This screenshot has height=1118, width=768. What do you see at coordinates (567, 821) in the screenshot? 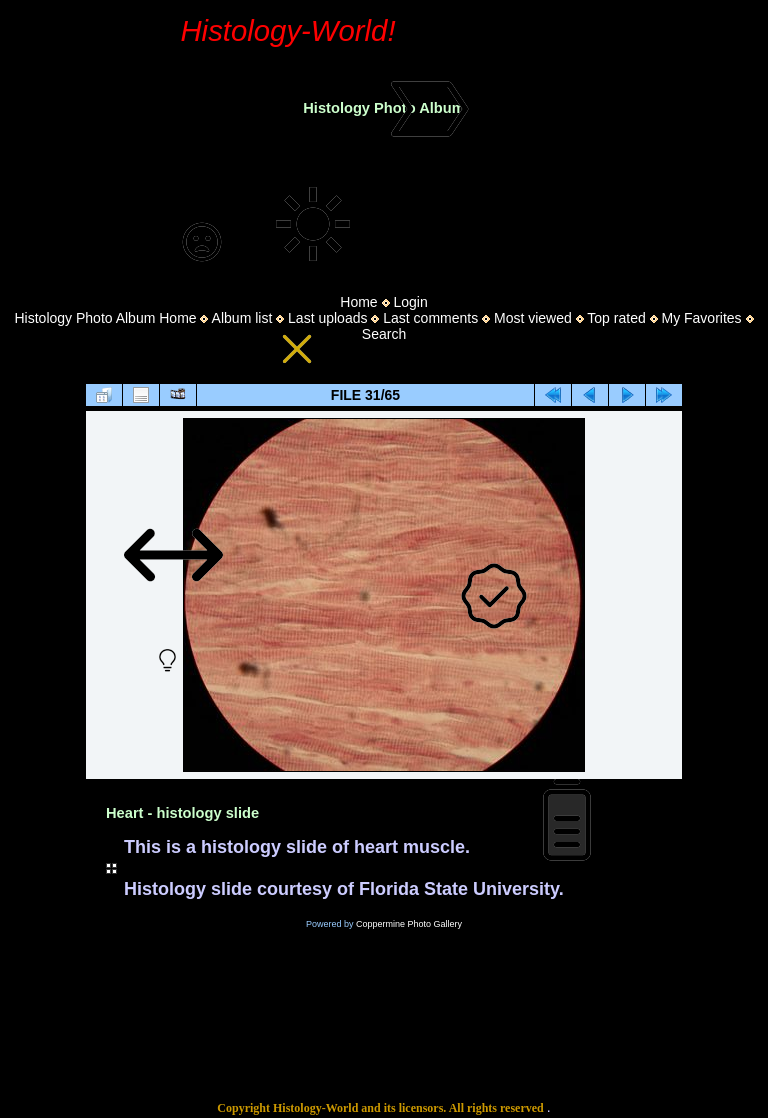
I see `indicates high battery level` at bounding box center [567, 821].